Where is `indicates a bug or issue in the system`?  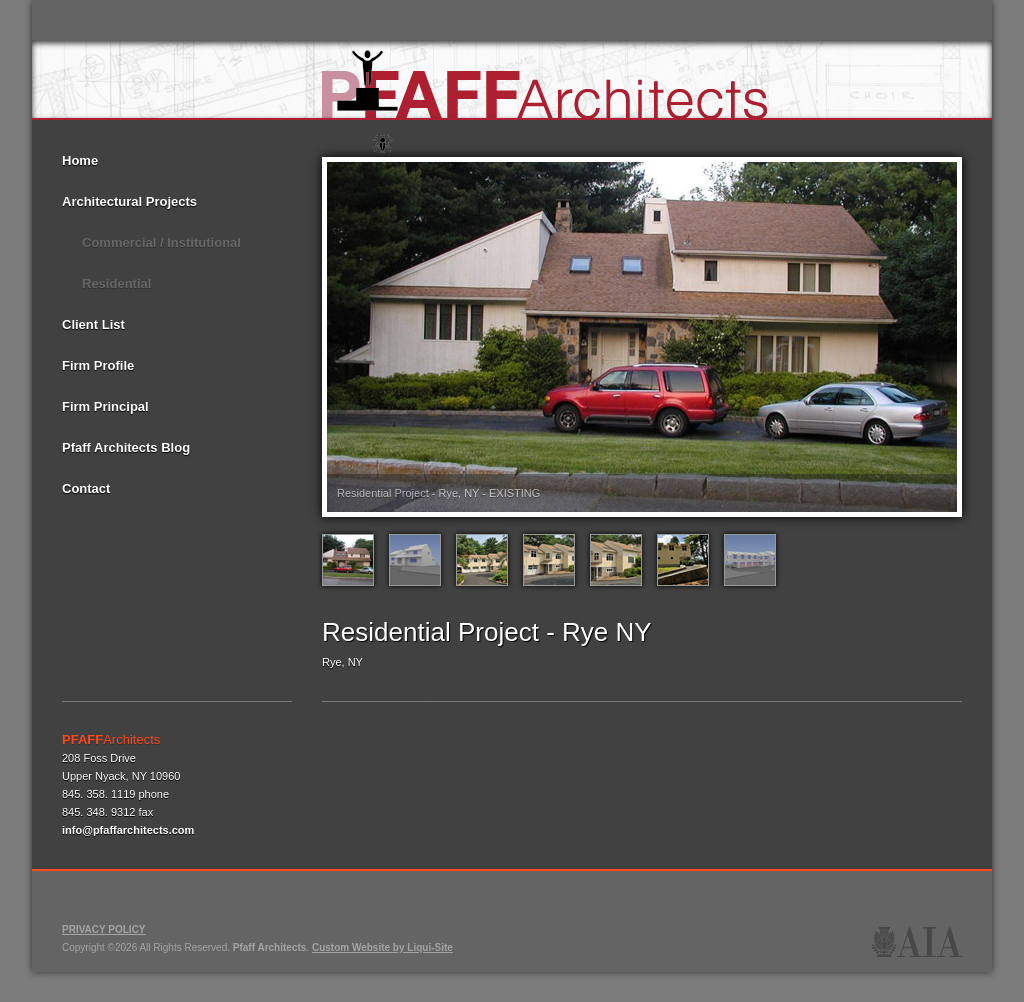 indicates a bug or issue in the system is located at coordinates (382, 143).